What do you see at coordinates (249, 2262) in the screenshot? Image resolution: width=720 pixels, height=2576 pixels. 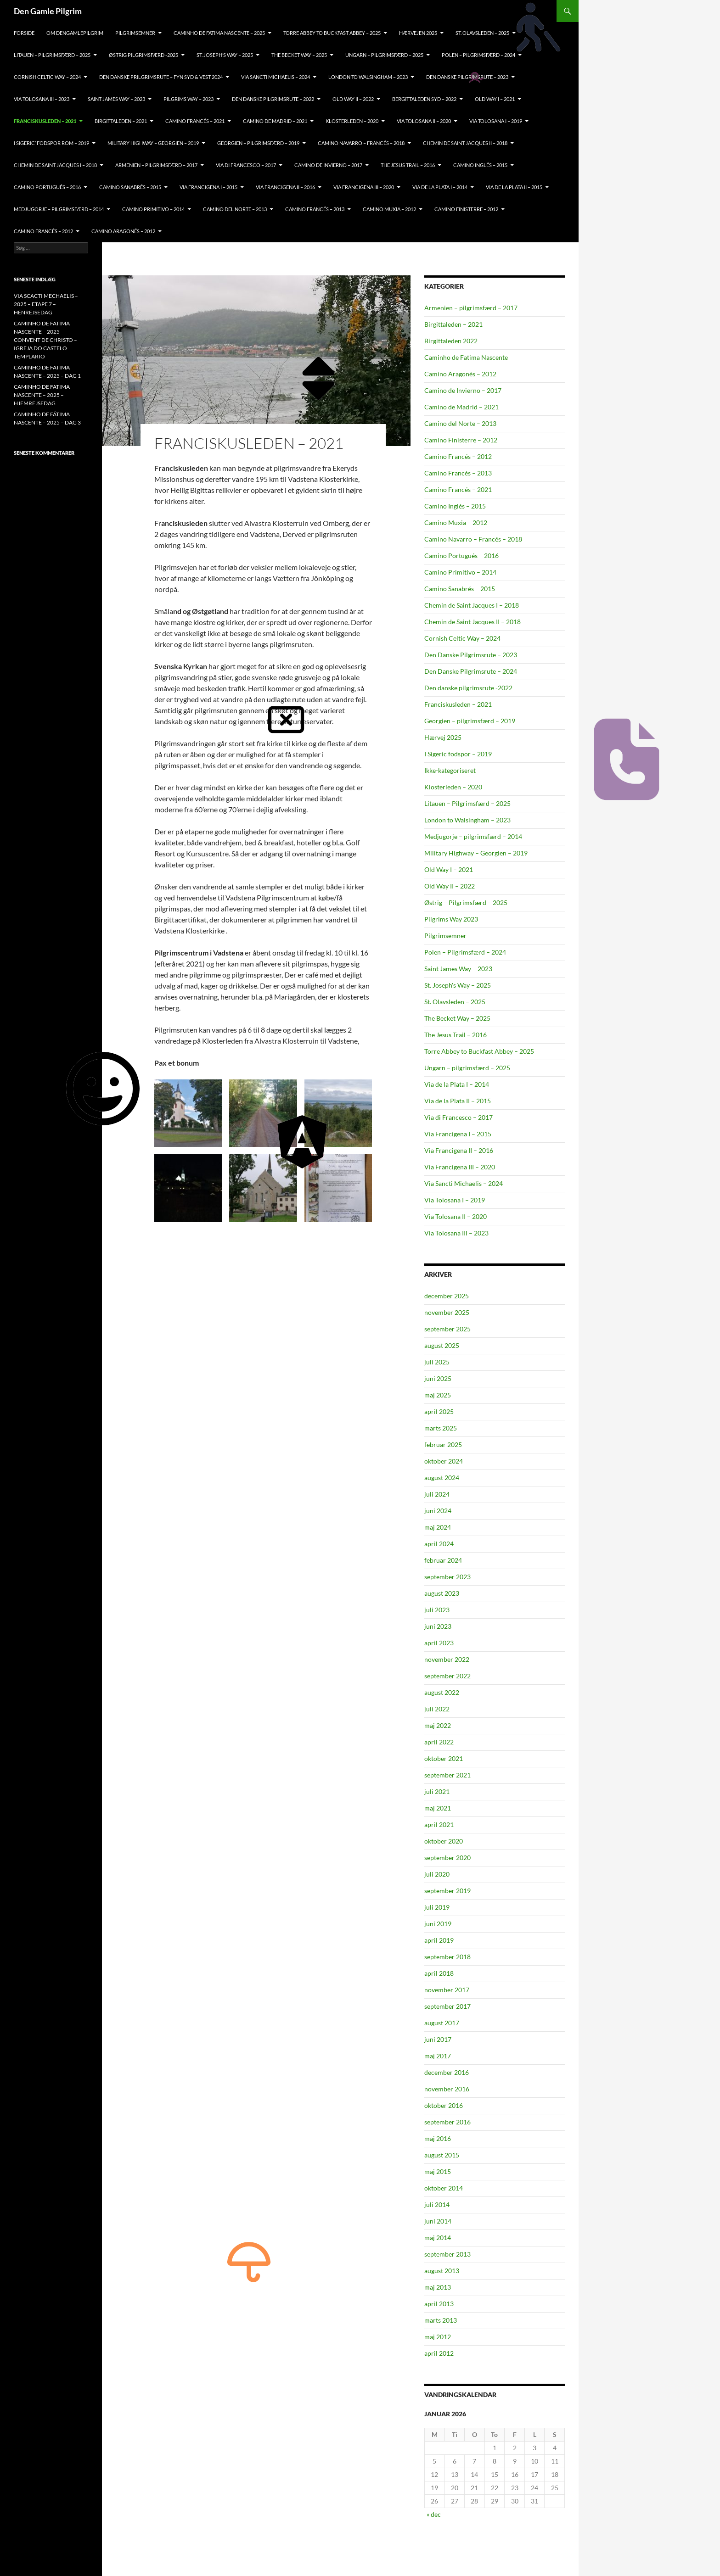 I see `indicates weather protection or rain forecast` at bounding box center [249, 2262].